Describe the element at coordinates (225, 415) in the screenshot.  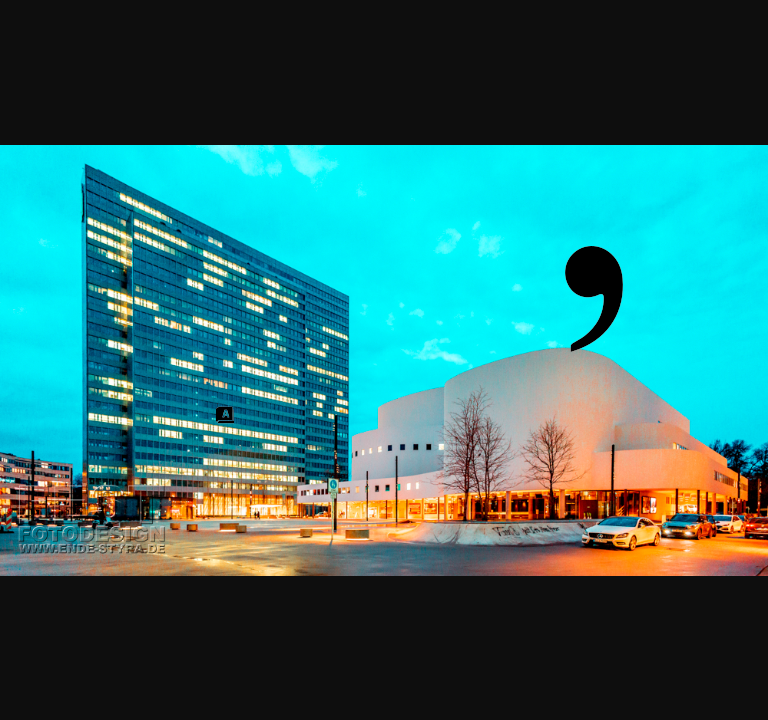
I see `open AutoCAD application` at that location.